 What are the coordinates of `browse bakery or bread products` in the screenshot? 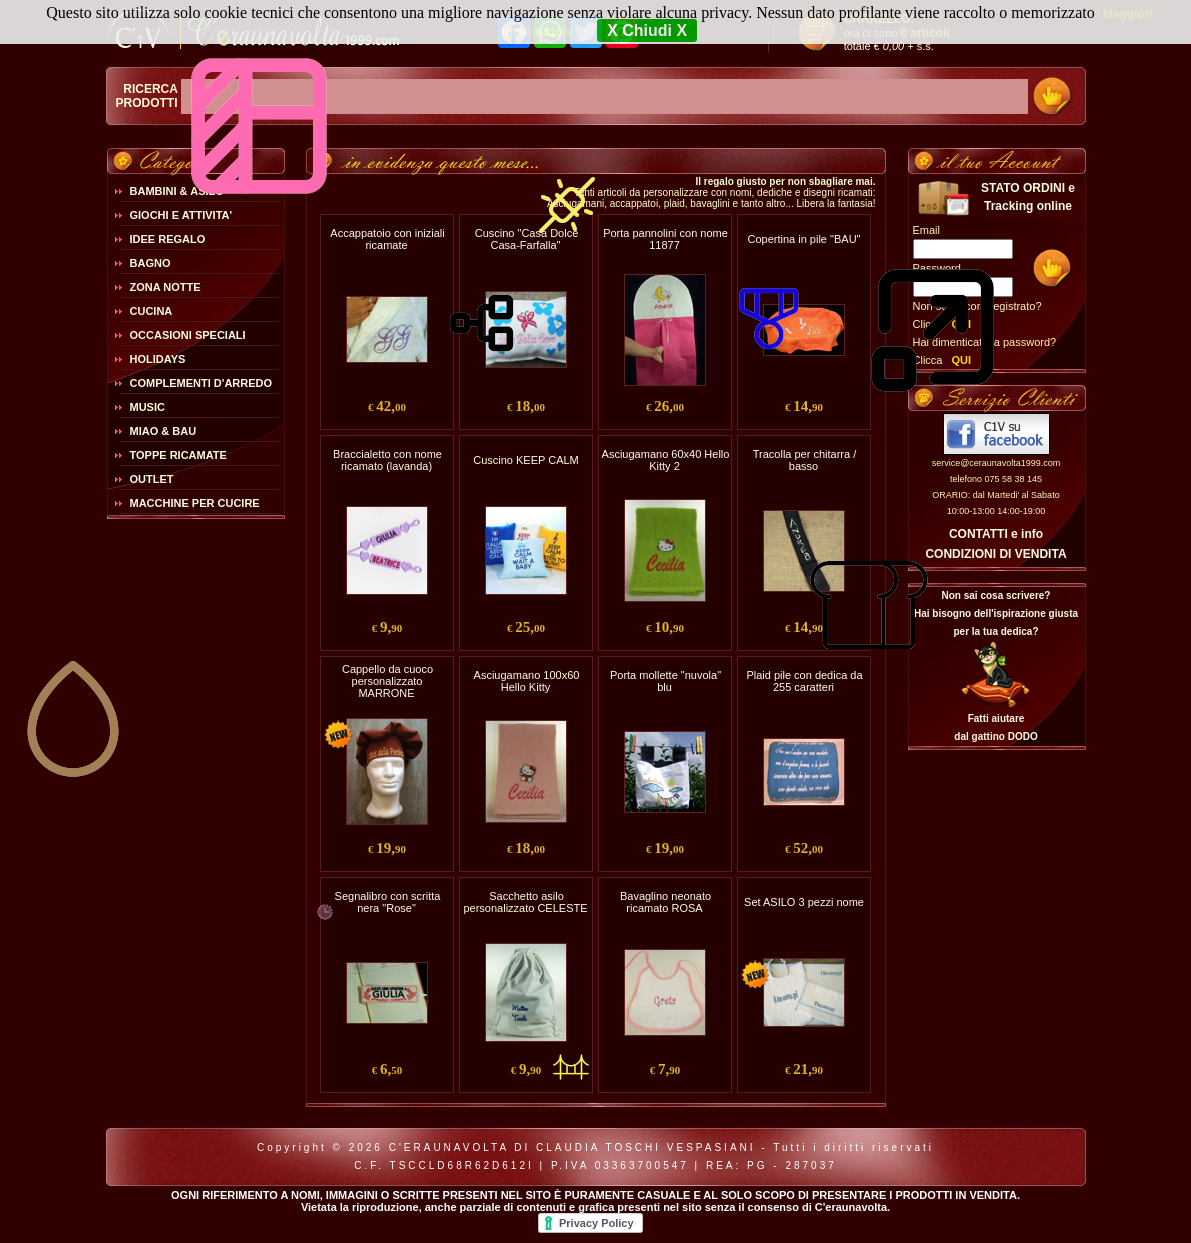 It's located at (871, 605).